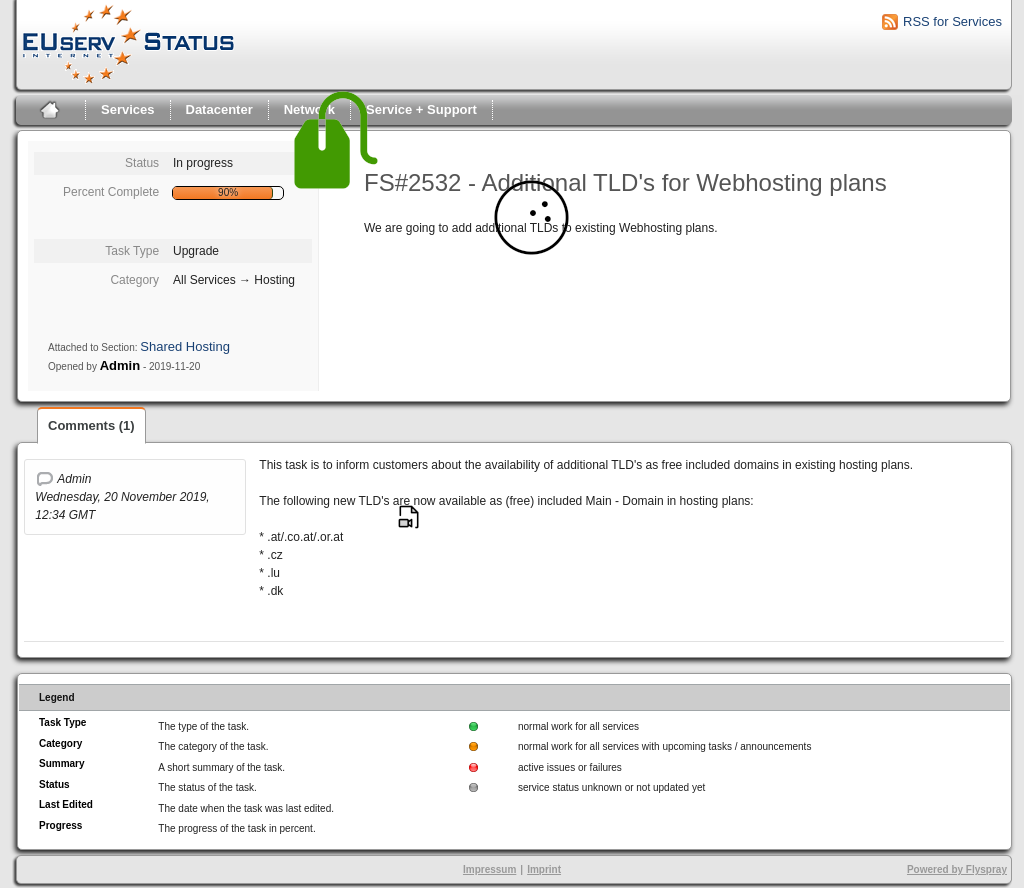  I want to click on browse tea or hot beverage options, so click(332, 143).